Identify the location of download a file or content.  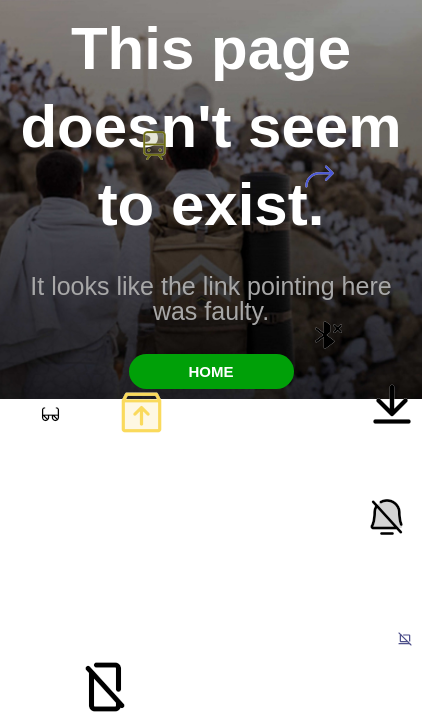
(392, 405).